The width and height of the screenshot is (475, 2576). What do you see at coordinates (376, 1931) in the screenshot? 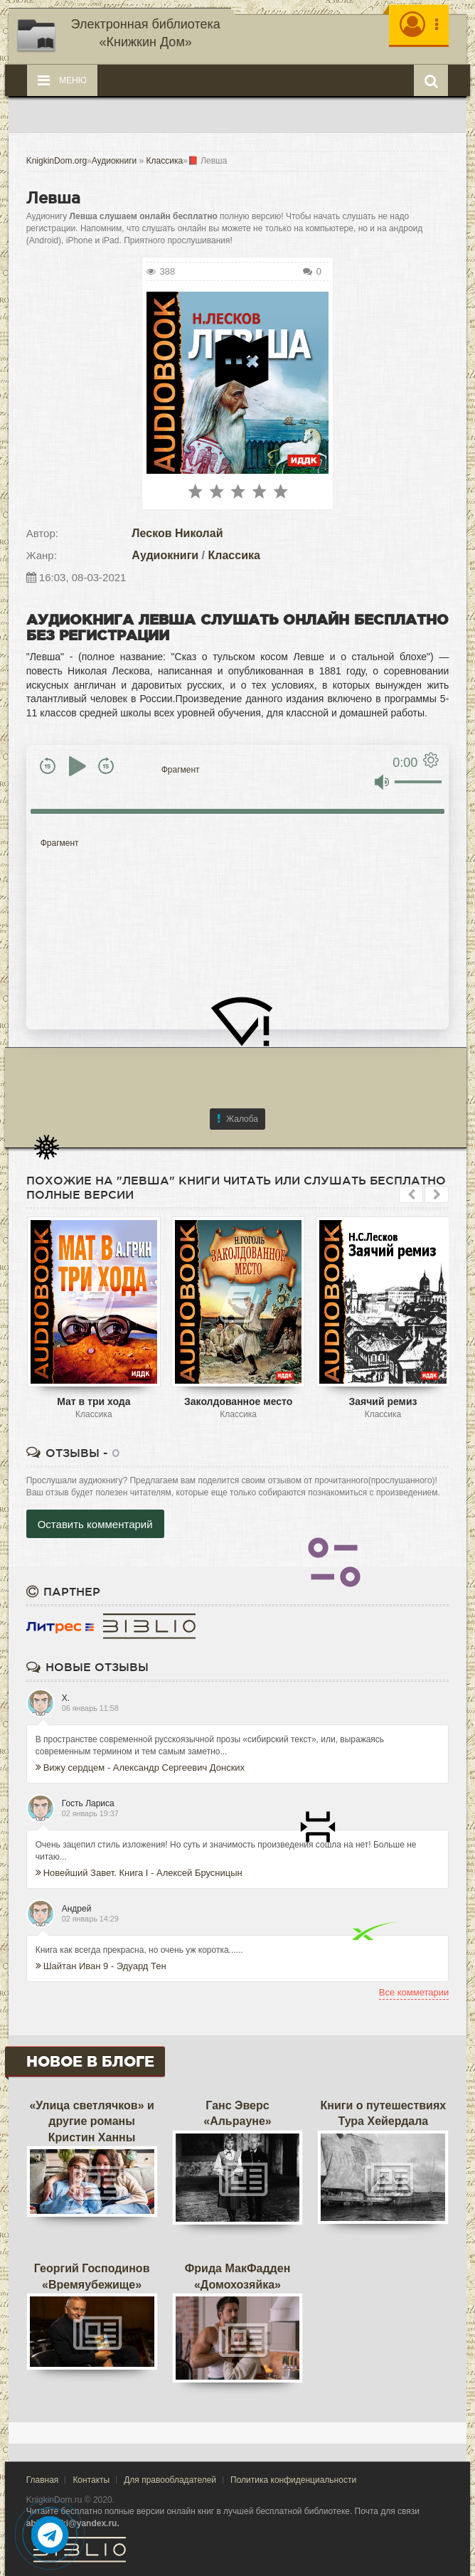
I see `spacex company logo` at bounding box center [376, 1931].